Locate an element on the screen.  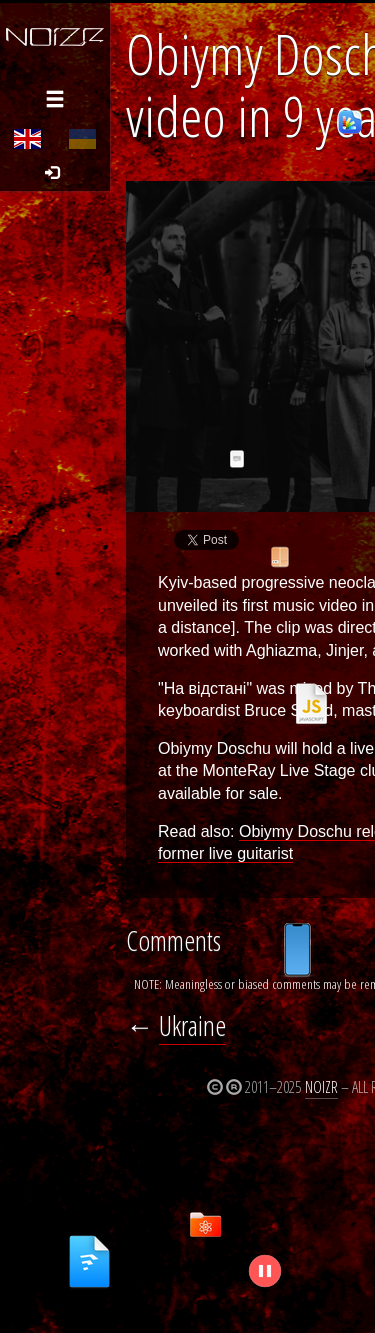
a compressed archive or package file is located at coordinates (280, 557).